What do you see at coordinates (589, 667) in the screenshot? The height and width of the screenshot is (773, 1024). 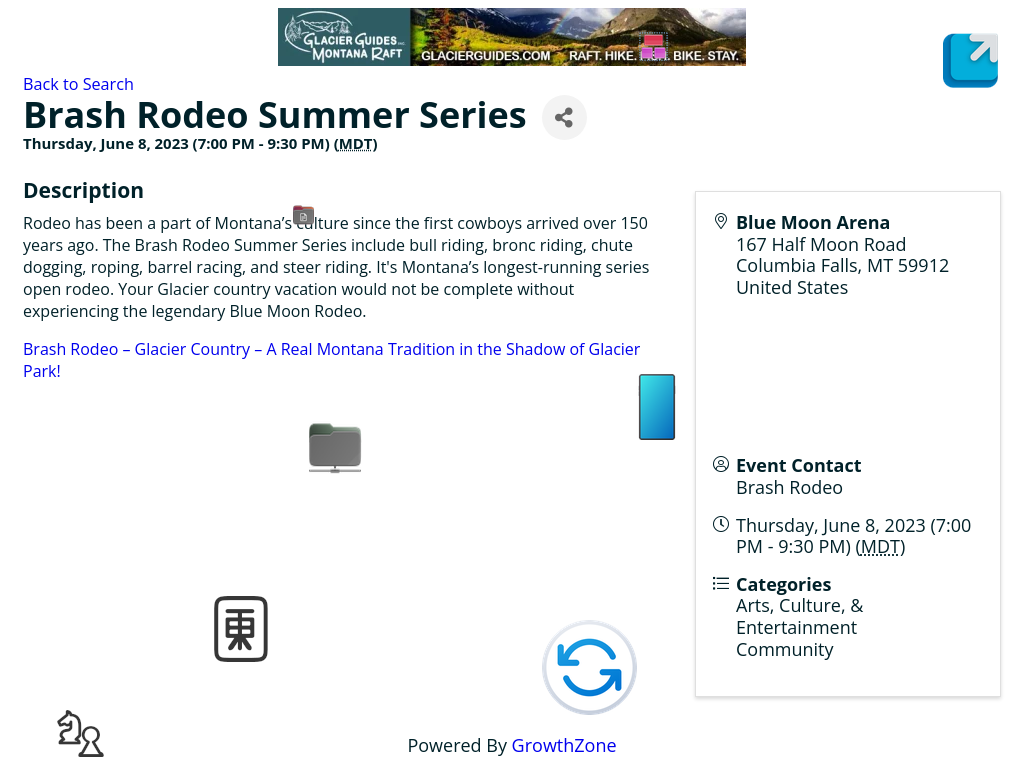 I see `indicates sync or refresh in progress` at bounding box center [589, 667].